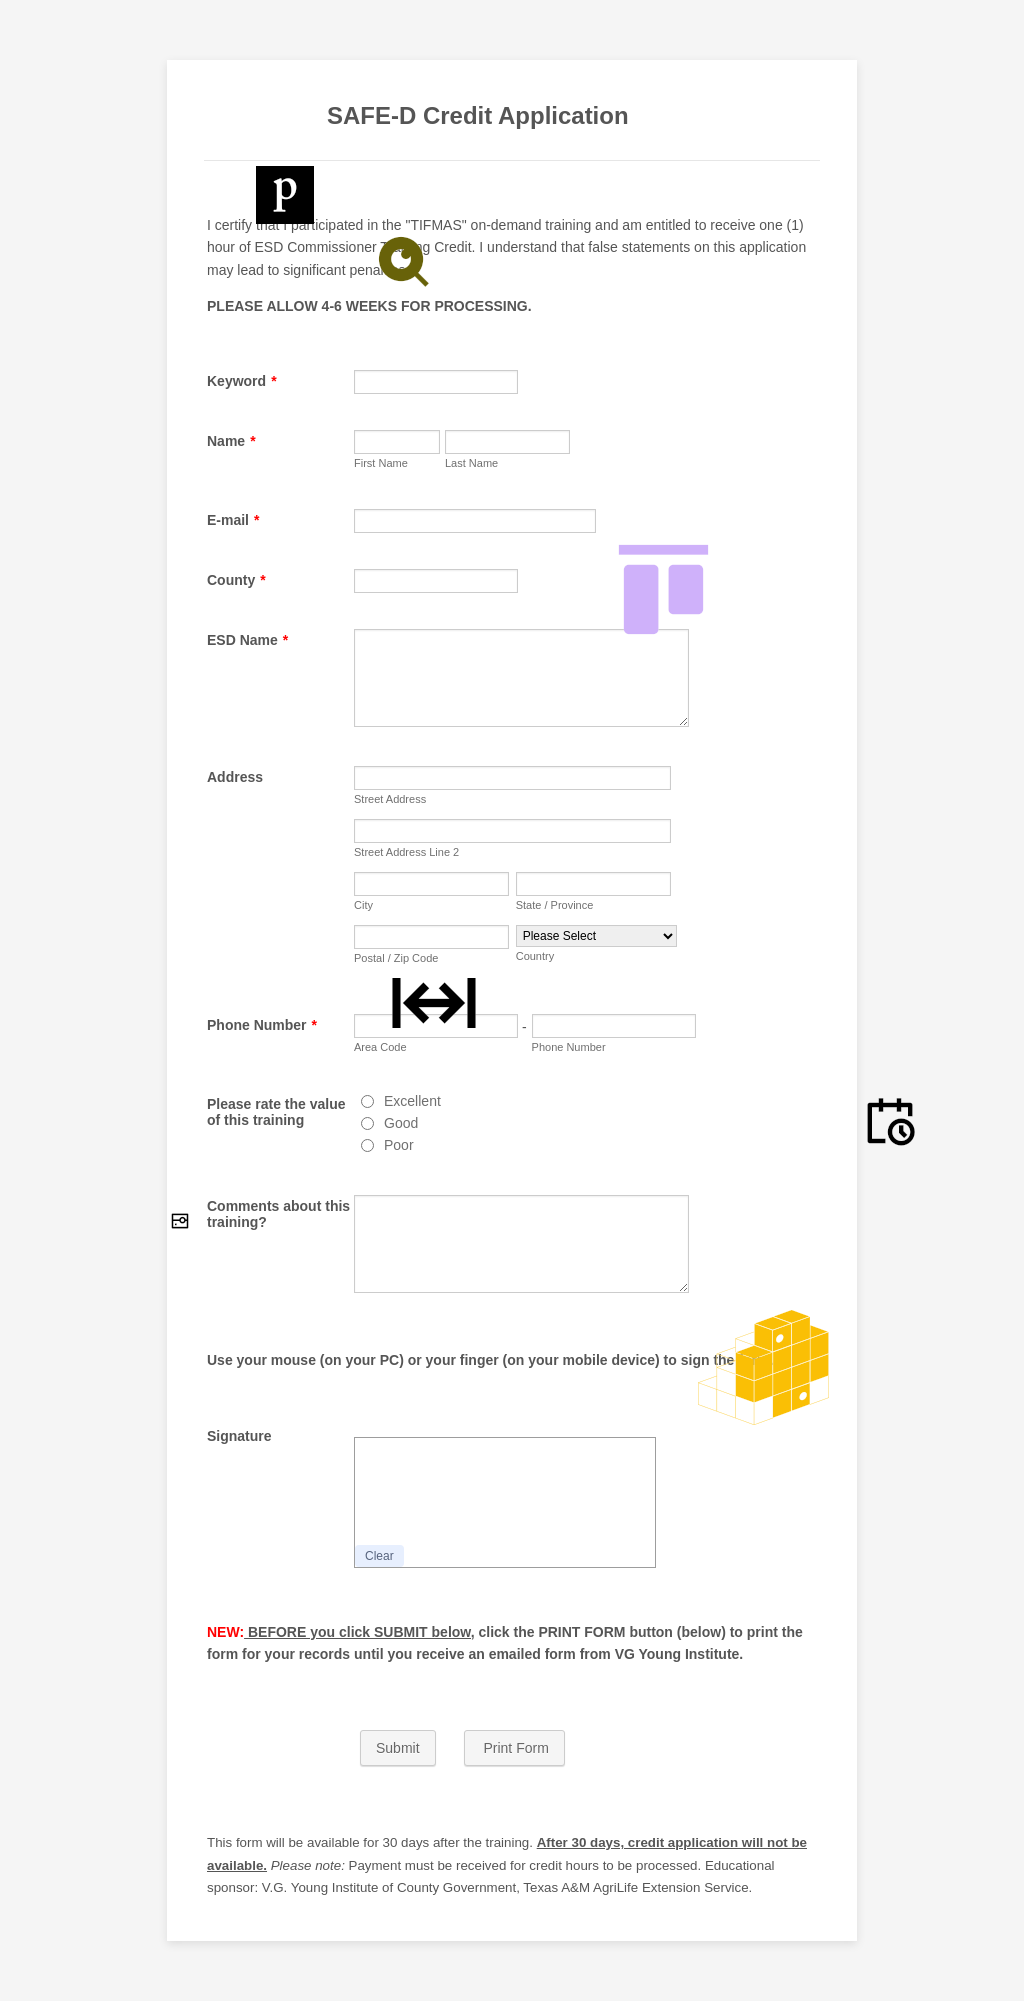 The width and height of the screenshot is (1024, 2001). Describe the element at coordinates (285, 195) in the screenshot. I see `link to Publons researcher profile` at that location.